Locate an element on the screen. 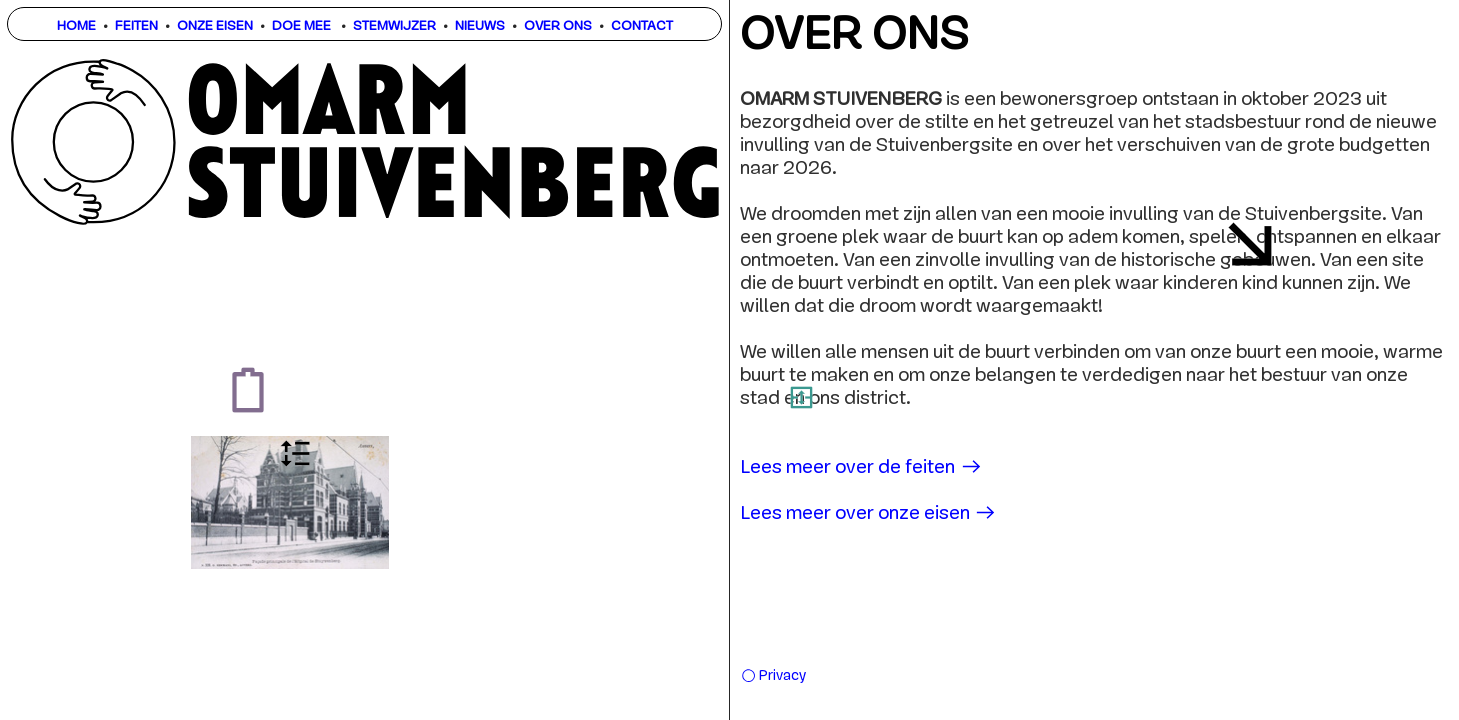 This screenshot has width=1459, height=720. adjust line height or text spacing is located at coordinates (296, 453).